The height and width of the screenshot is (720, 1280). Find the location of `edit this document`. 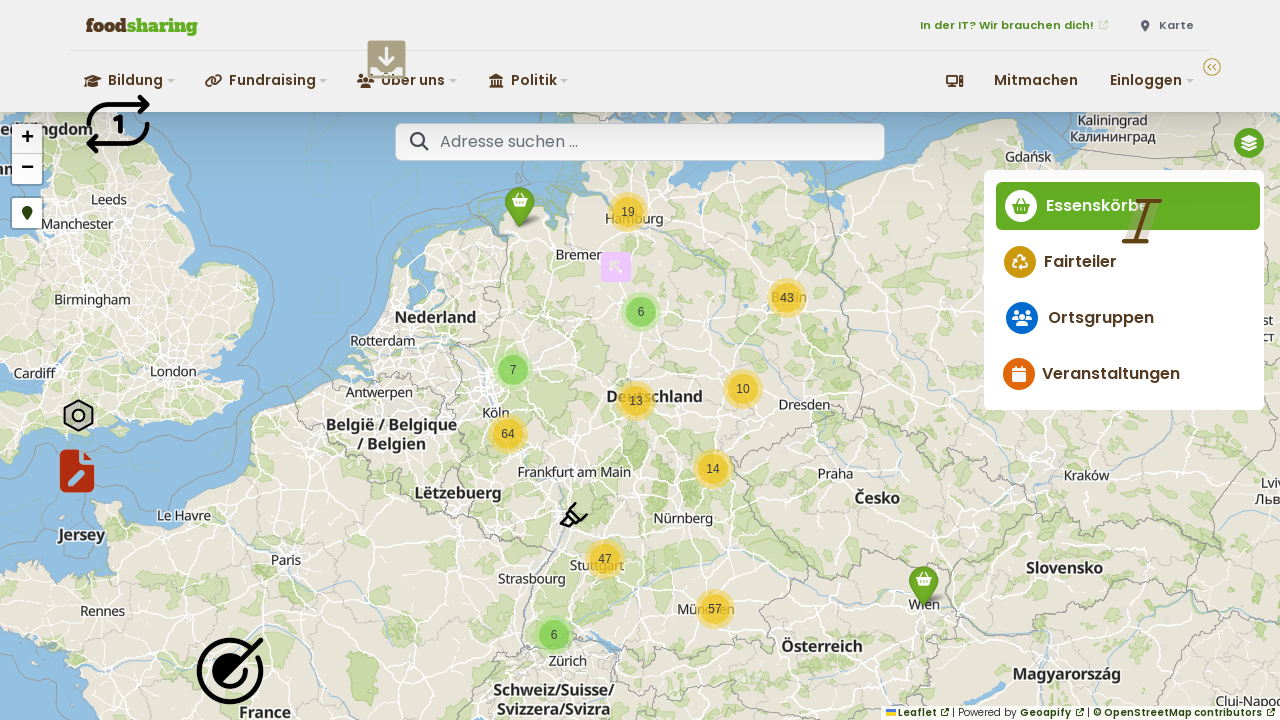

edit this document is located at coordinates (77, 471).